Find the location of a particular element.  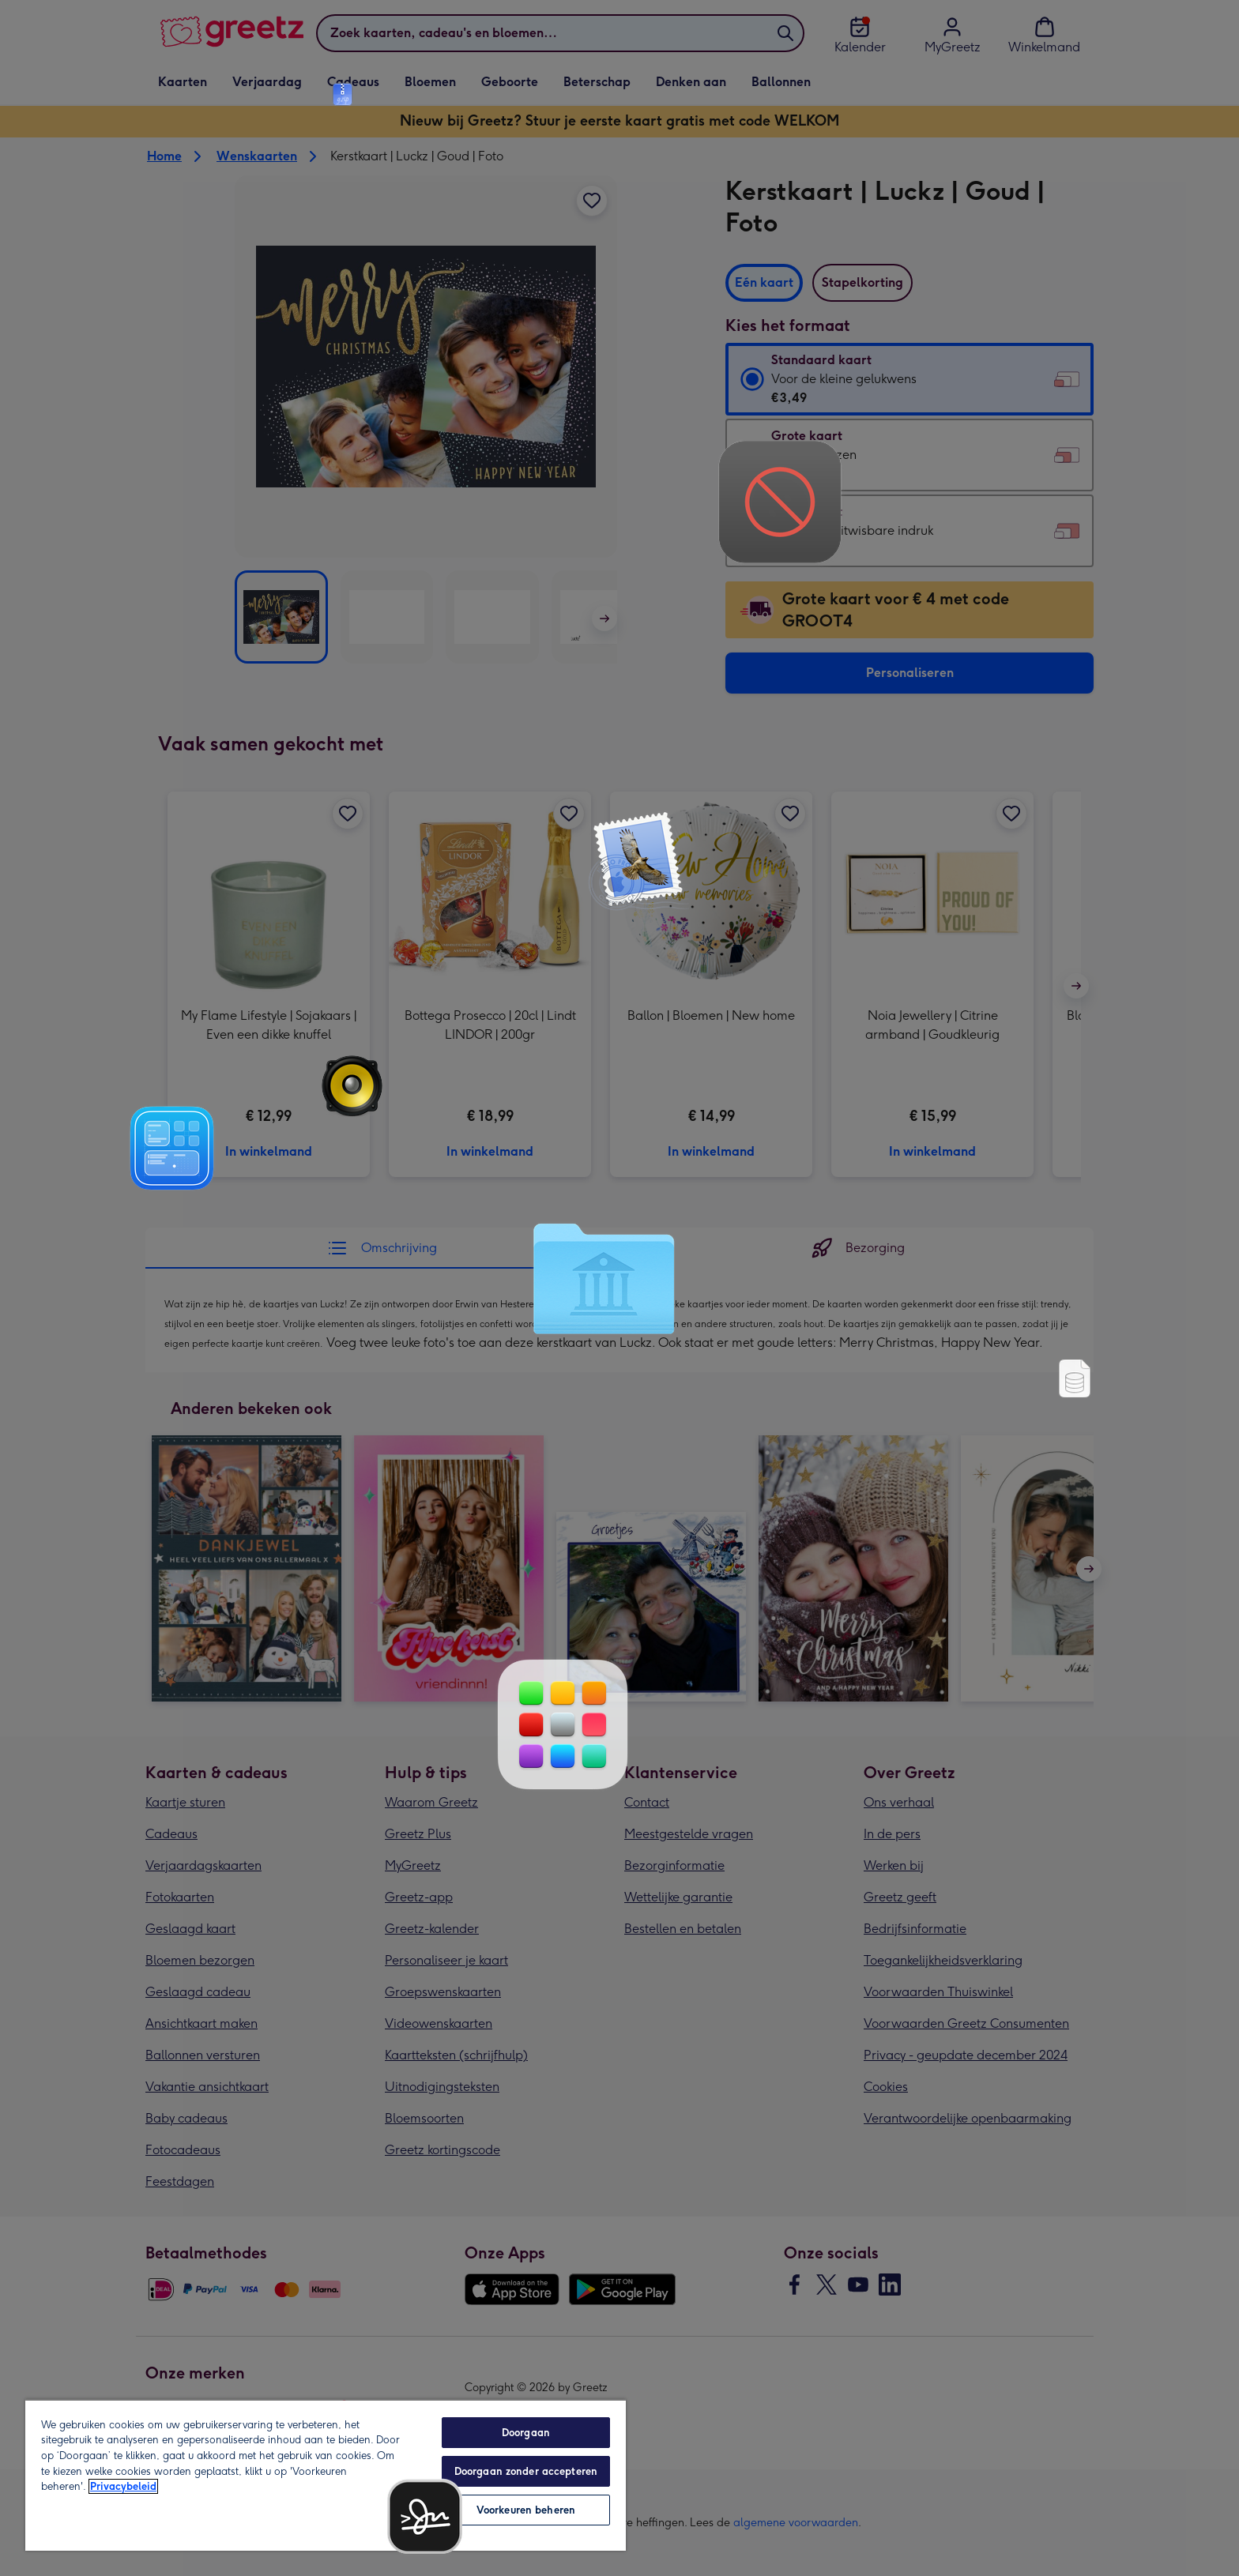

indicates image failed to load is located at coordinates (780, 502).